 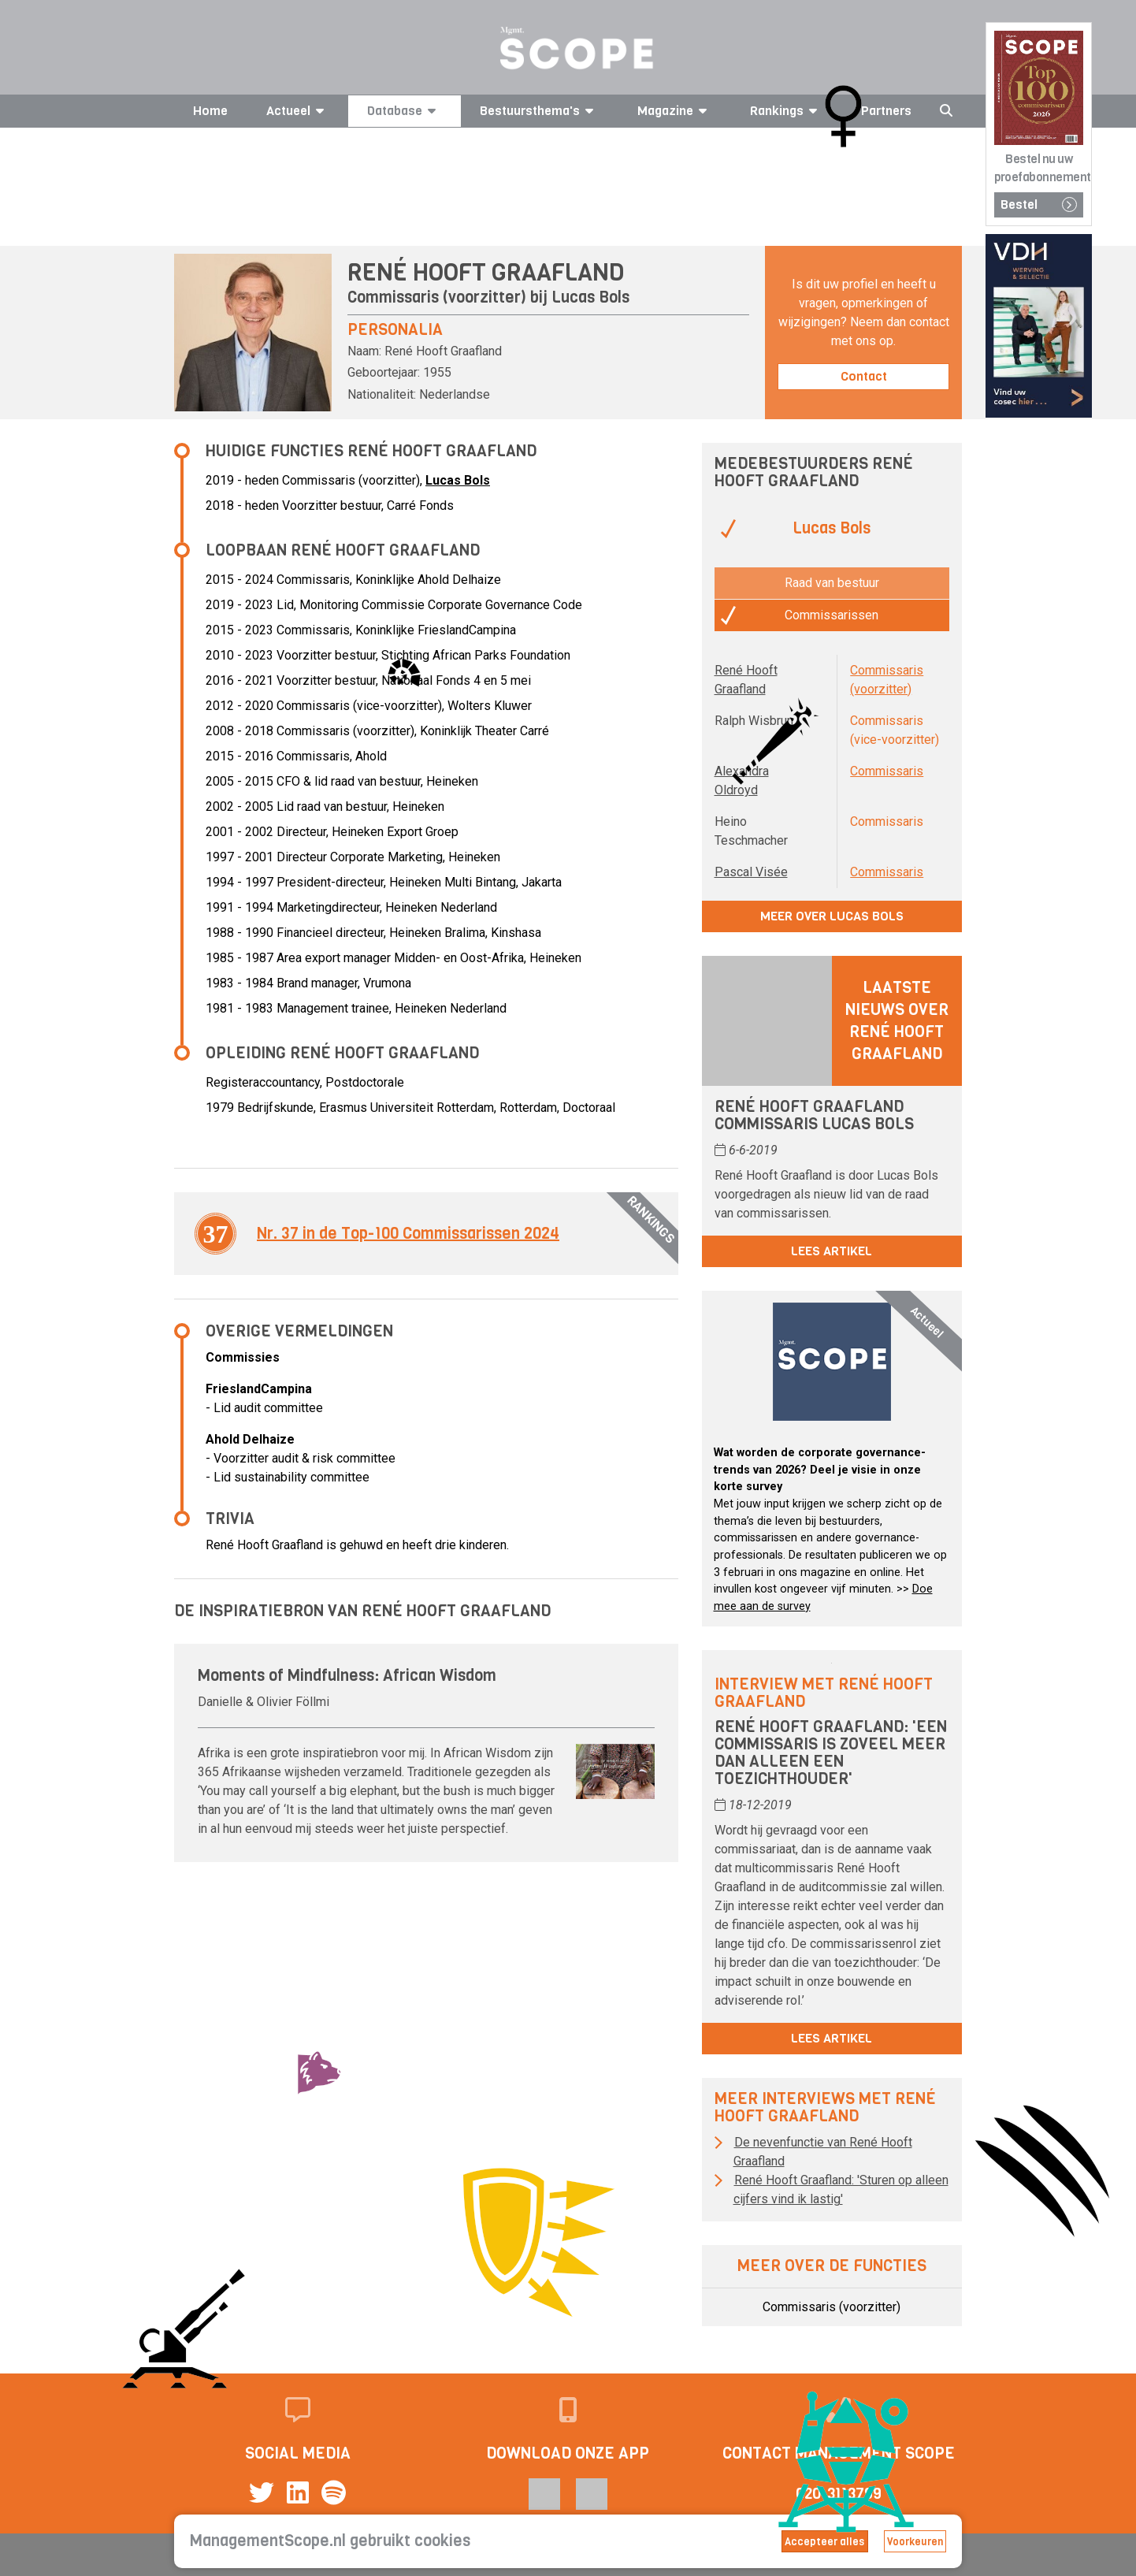 What do you see at coordinates (321, 2072) in the screenshot?
I see `access bear or wildlife-related content in a game` at bounding box center [321, 2072].